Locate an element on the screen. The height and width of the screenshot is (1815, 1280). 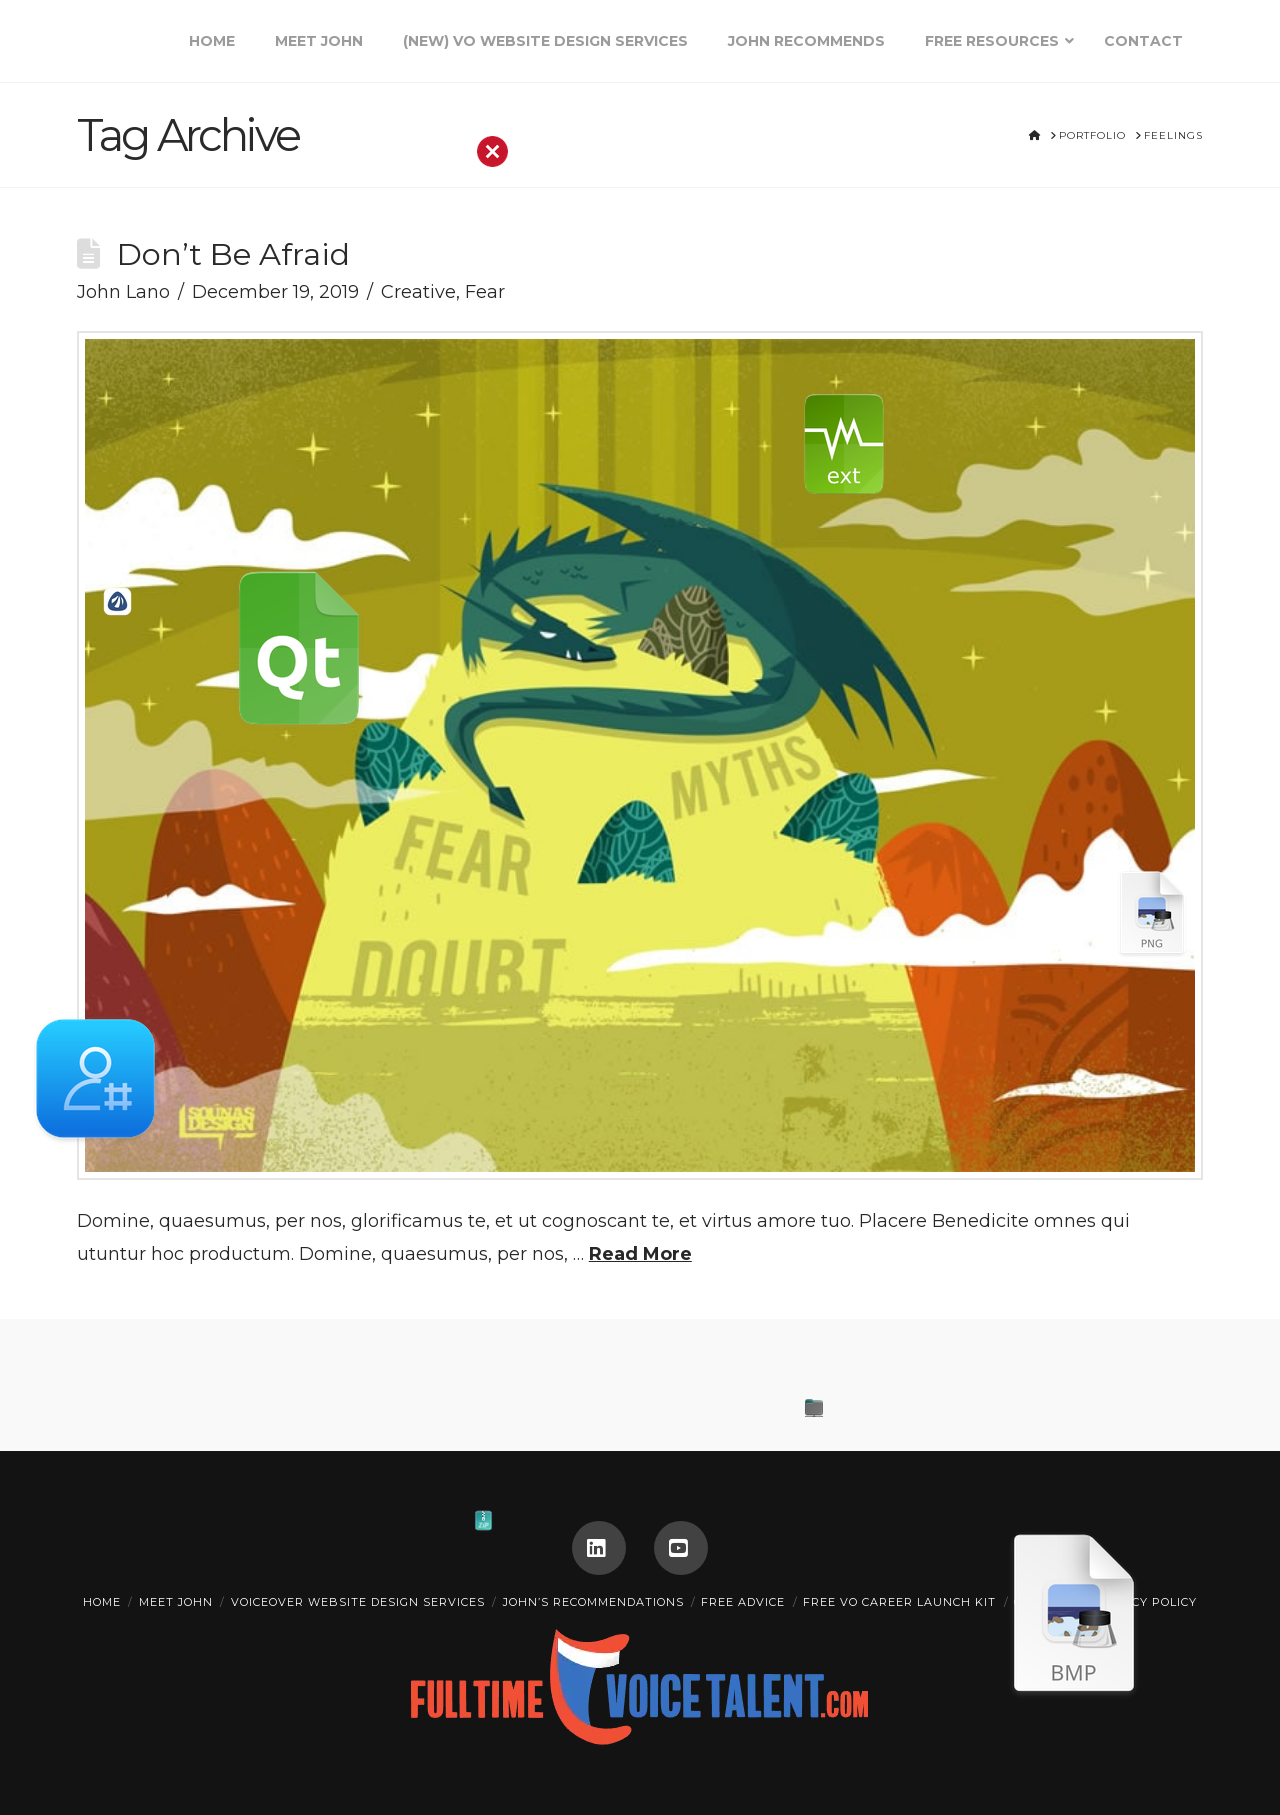
virtualbox extension pack file is located at coordinates (844, 444).